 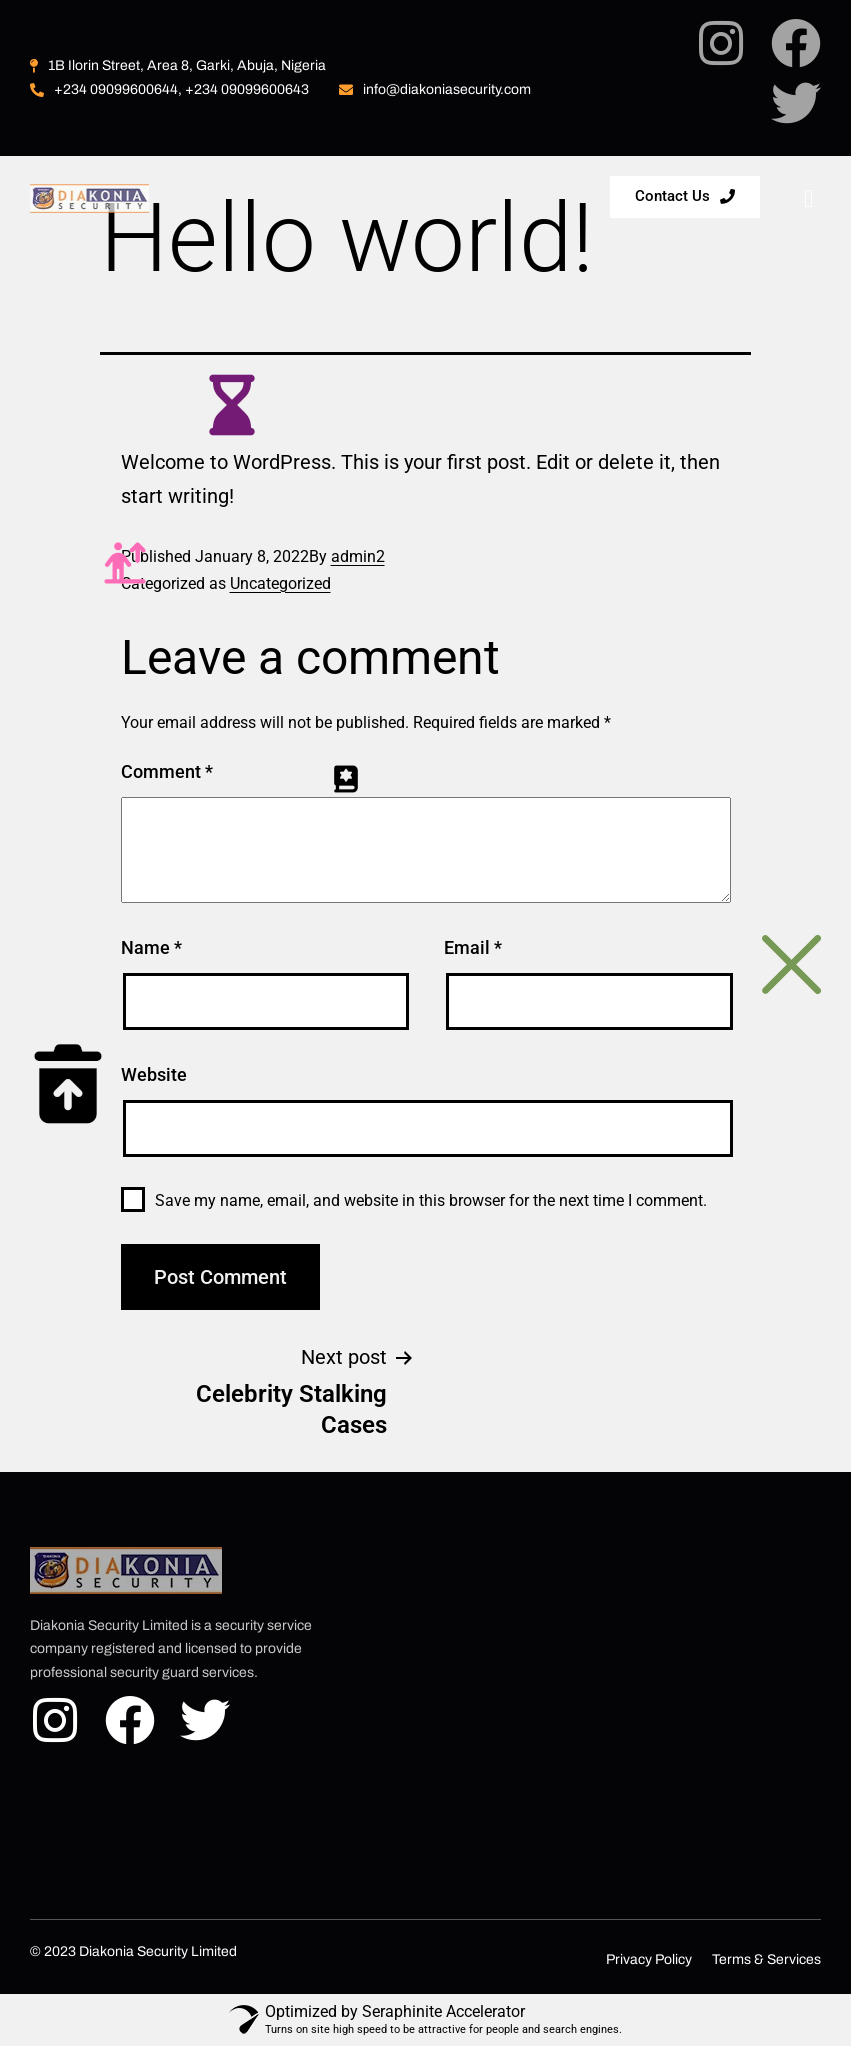 I want to click on close the current window or dialog, so click(x=791, y=964).